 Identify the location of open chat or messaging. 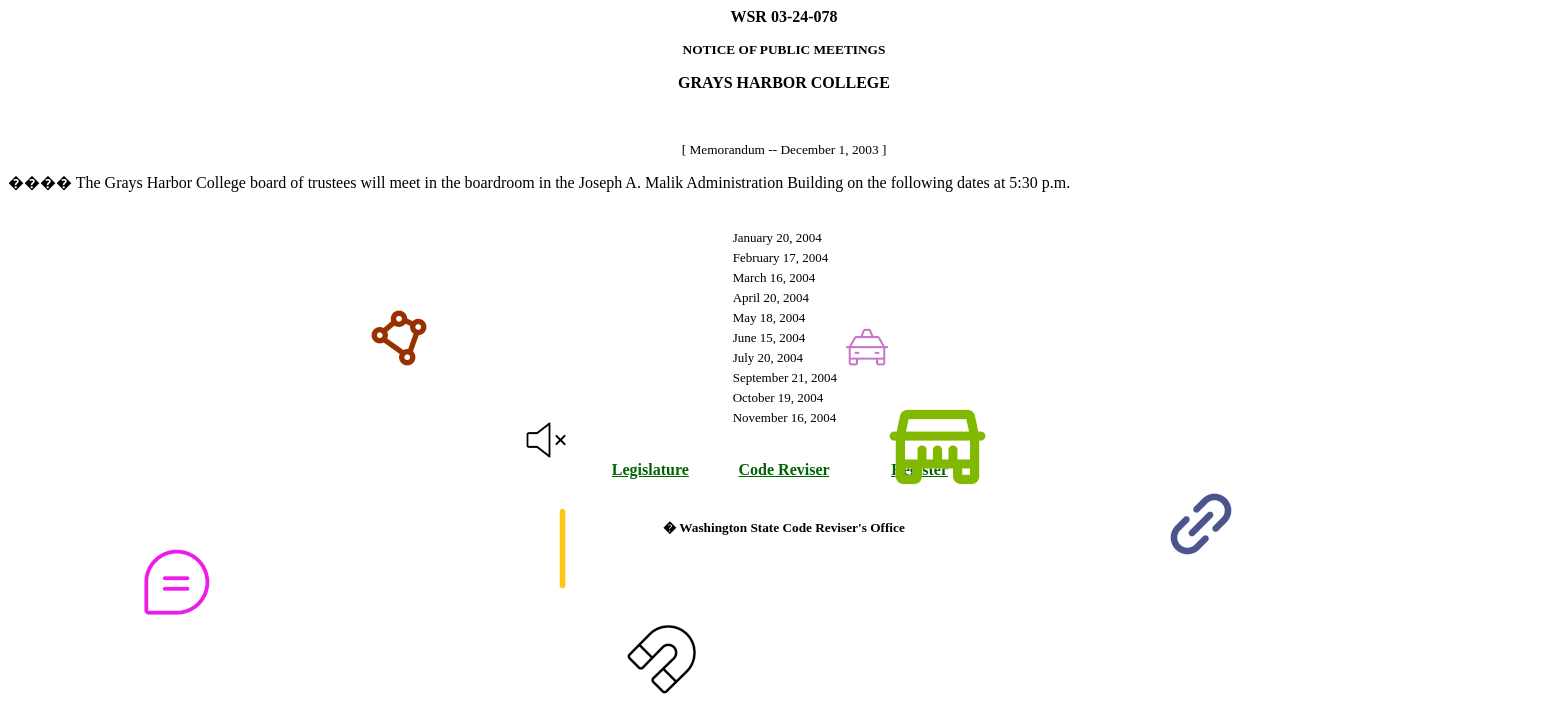
(175, 583).